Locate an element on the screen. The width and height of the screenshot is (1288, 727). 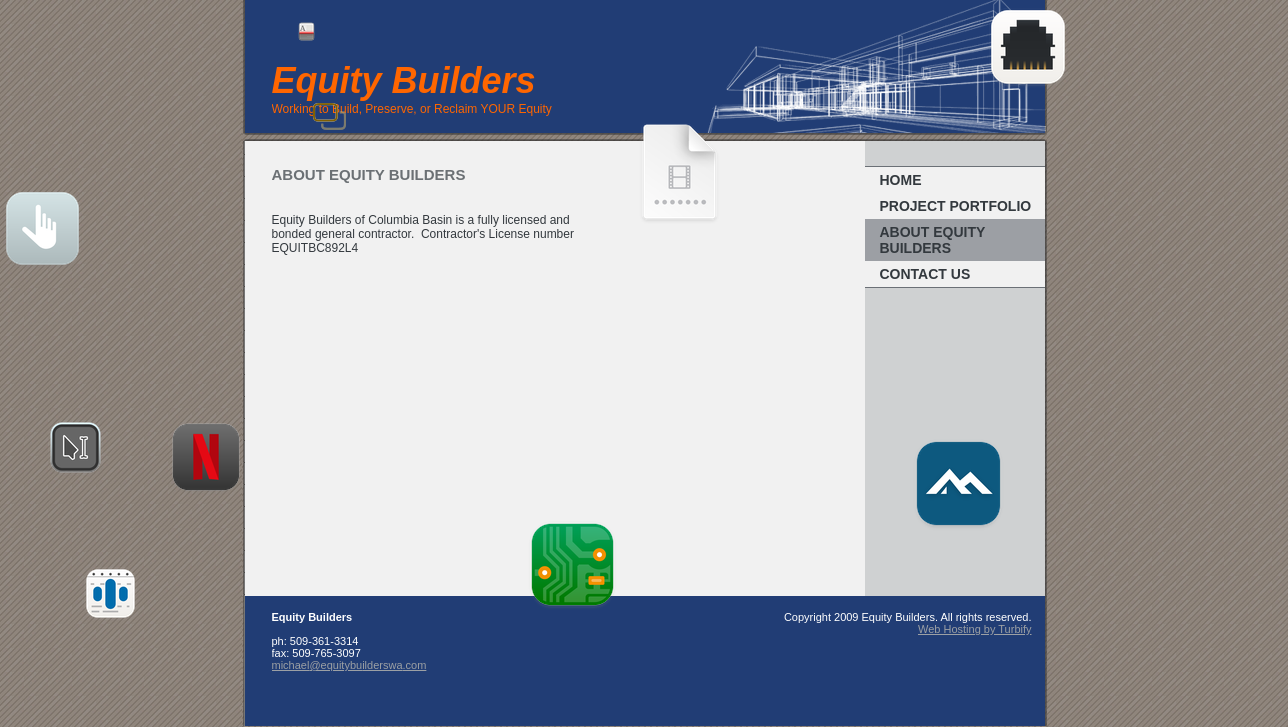
open cursor and pointer preferences is located at coordinates (75, 447).